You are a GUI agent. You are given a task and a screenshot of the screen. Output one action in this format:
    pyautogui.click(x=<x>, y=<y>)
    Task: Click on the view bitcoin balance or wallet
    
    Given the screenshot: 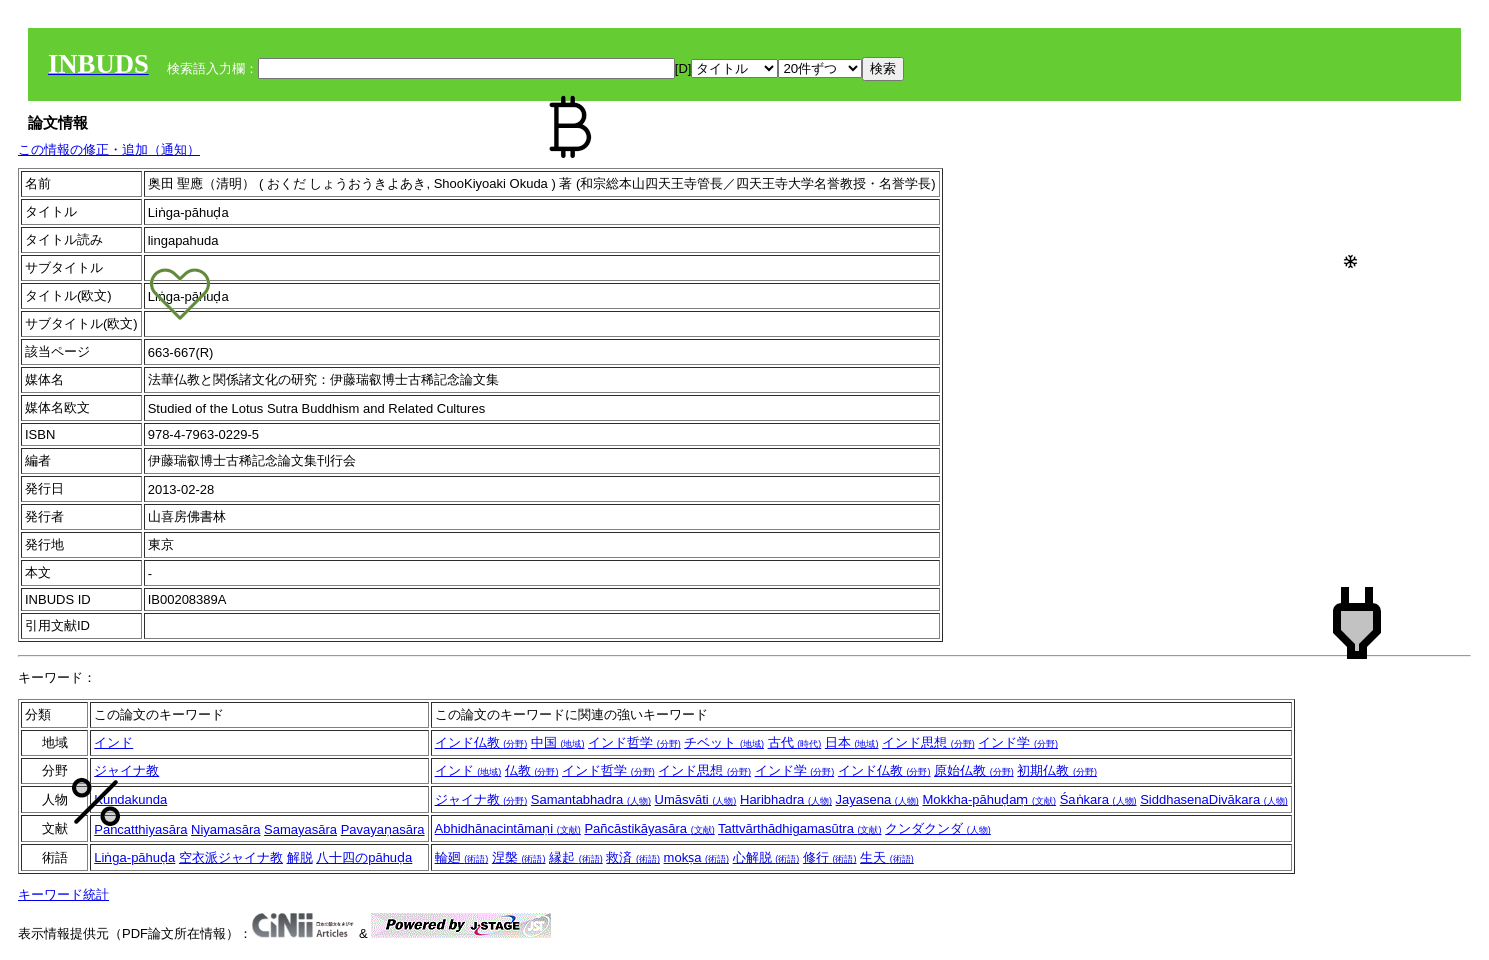 What is the action you would take?
    pyautogui.click(x=568, y=128)
    